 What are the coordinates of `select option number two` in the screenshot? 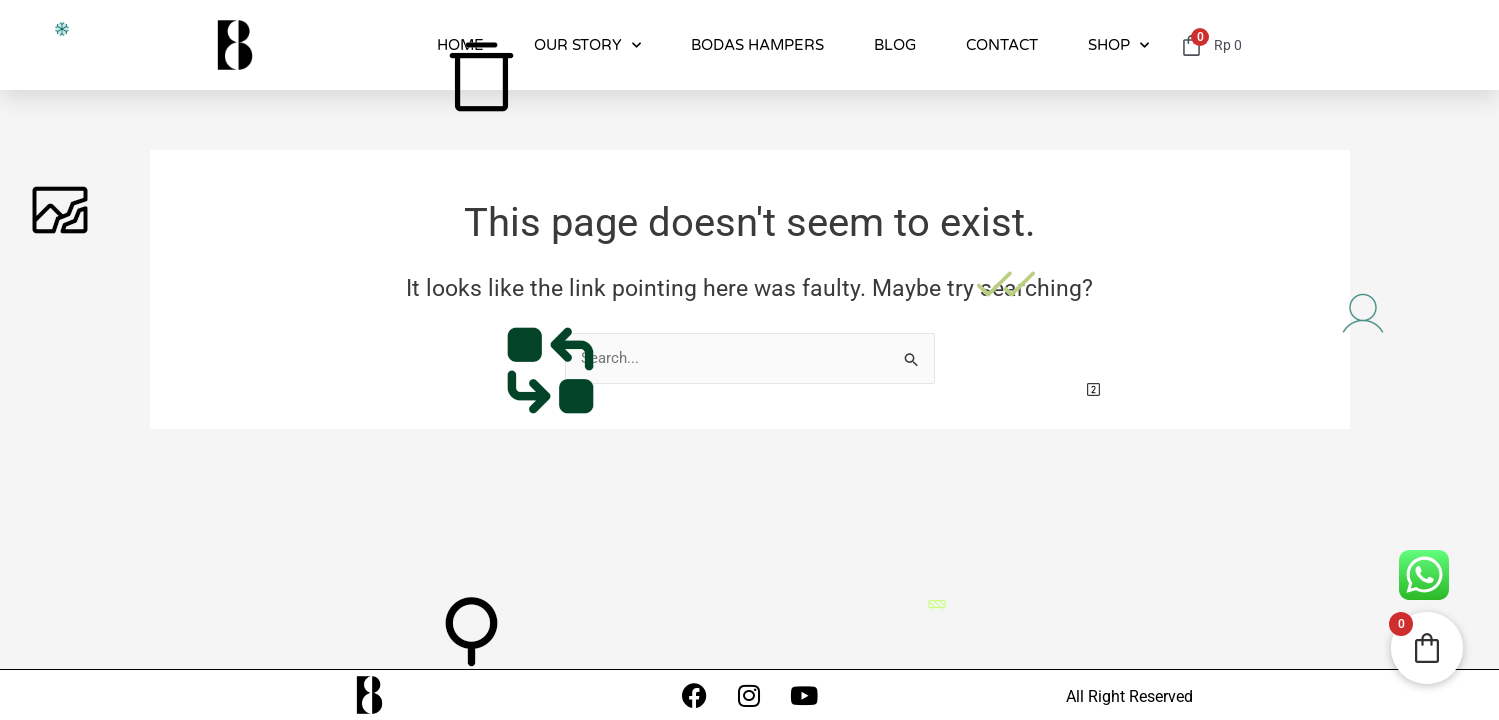 It's located at (1093, 389).